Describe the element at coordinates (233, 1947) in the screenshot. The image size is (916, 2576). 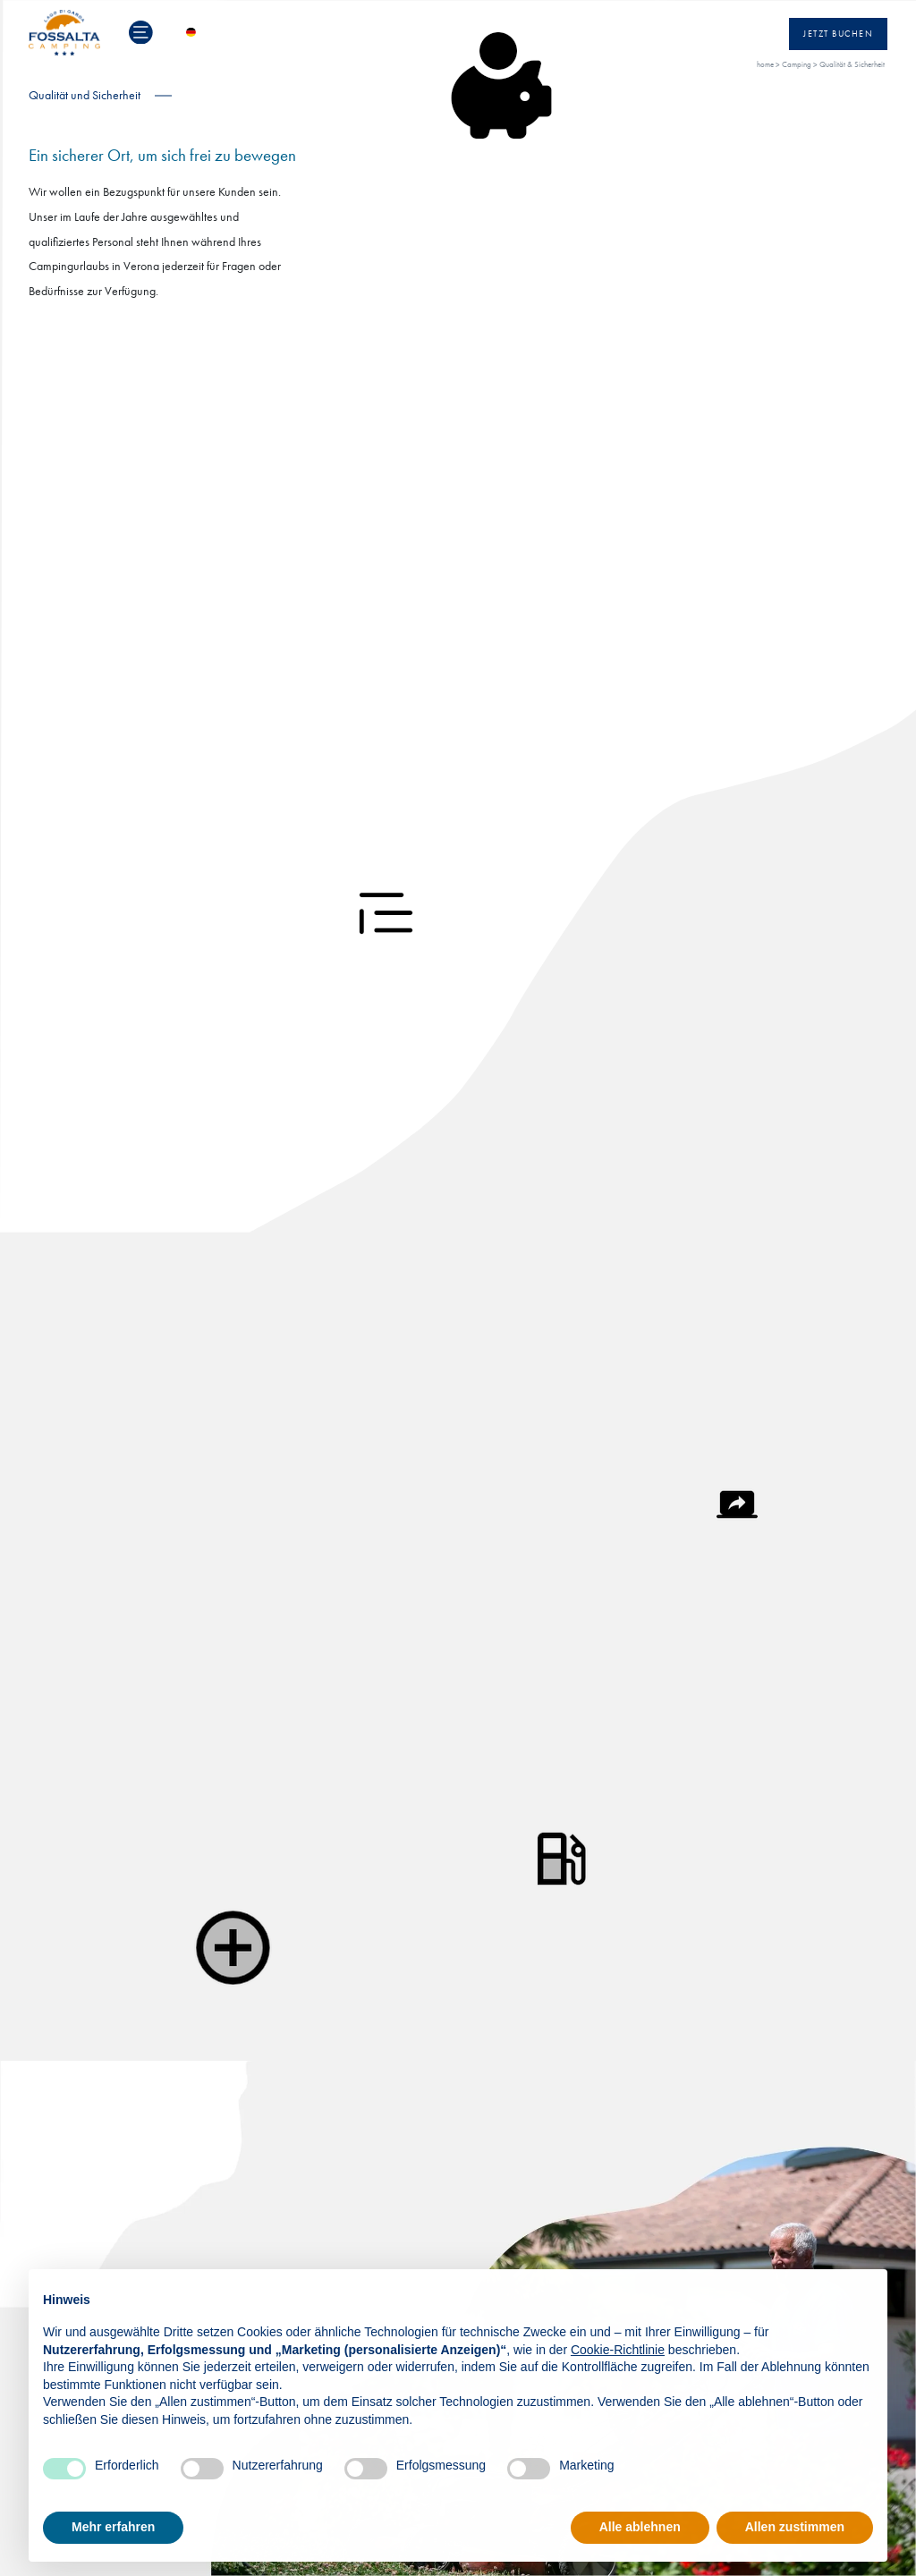
I see `add a new item` at that location.